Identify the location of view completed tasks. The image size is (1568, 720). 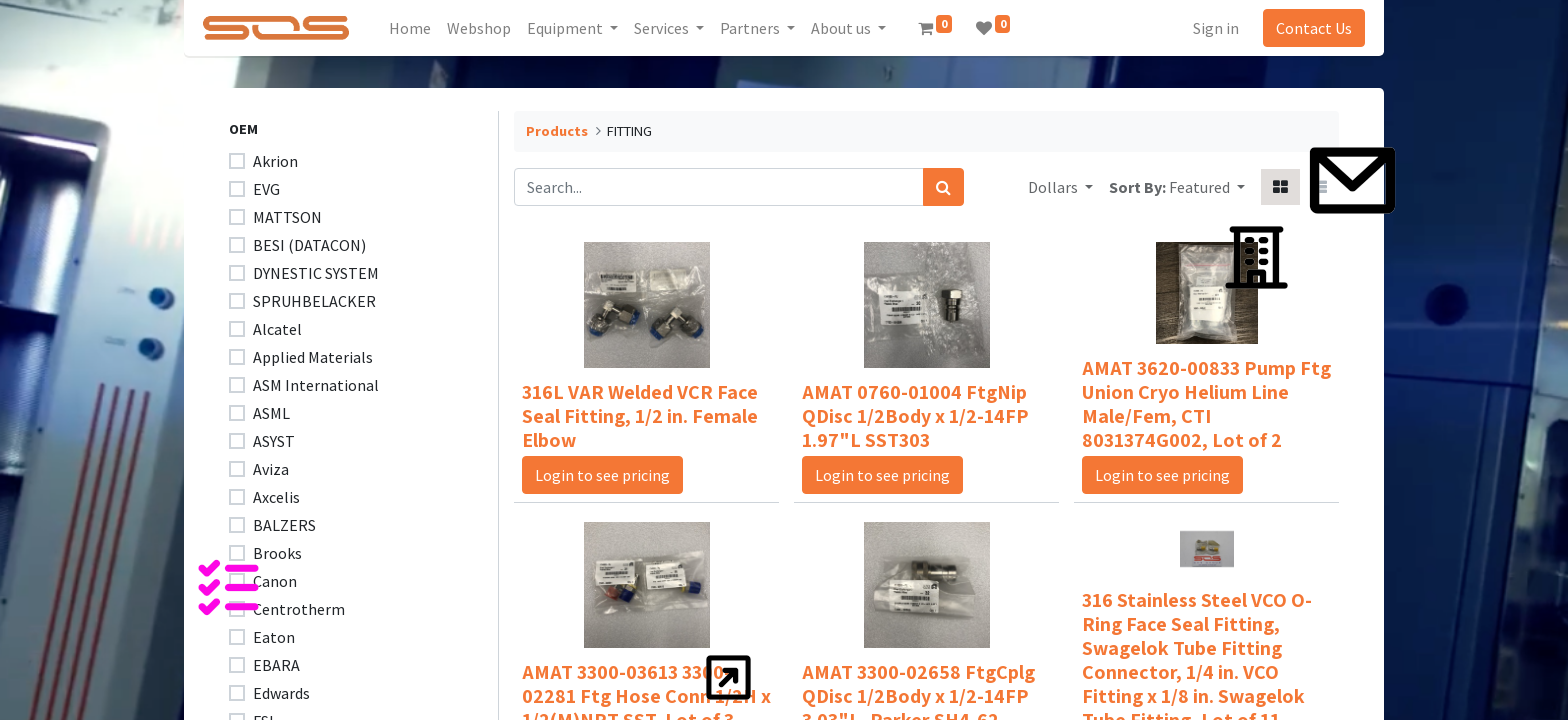
(228, 587).